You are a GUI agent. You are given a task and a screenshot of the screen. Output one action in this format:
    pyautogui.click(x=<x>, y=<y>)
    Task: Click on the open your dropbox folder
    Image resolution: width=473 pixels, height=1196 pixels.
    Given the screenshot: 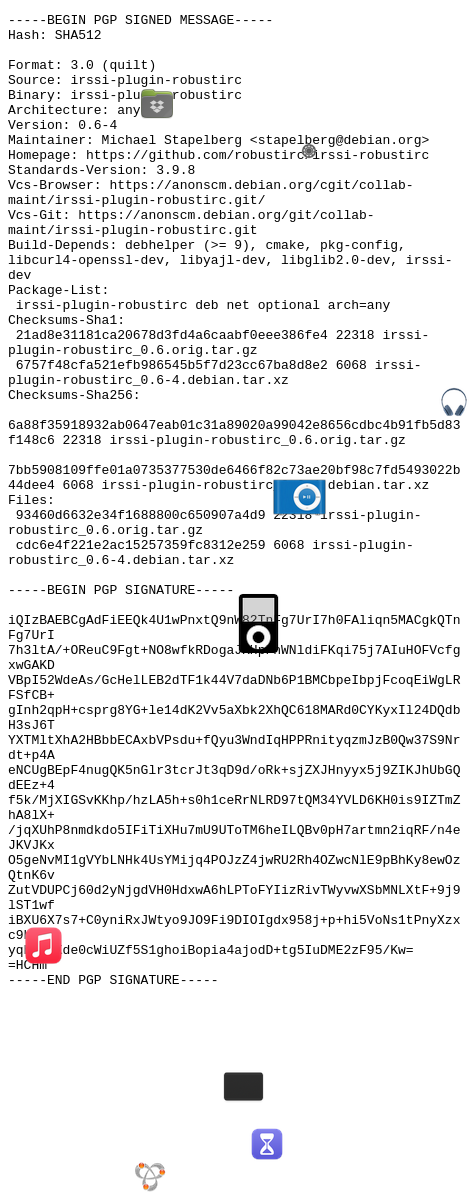 What is the action you would take?
    pyautogui.click(x=157, y=103)
    